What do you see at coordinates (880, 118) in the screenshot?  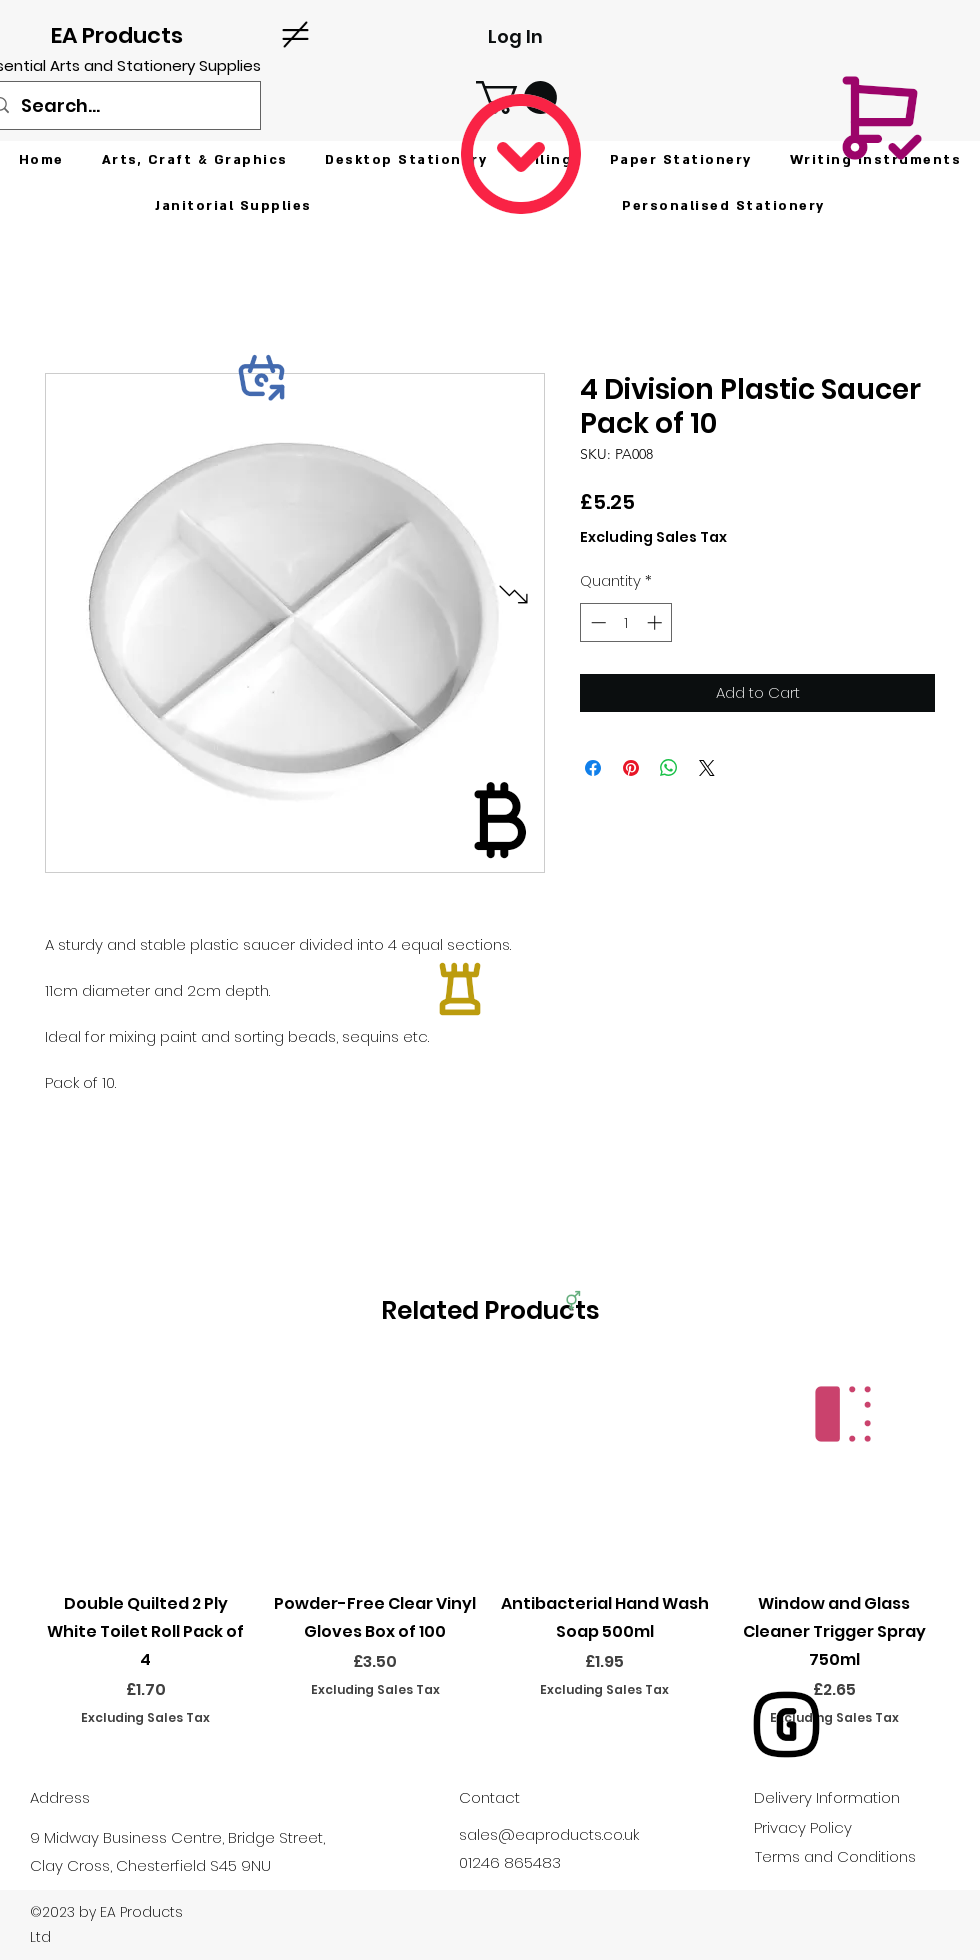 I see `copy items to another cart` at bounding box center [880, 118].